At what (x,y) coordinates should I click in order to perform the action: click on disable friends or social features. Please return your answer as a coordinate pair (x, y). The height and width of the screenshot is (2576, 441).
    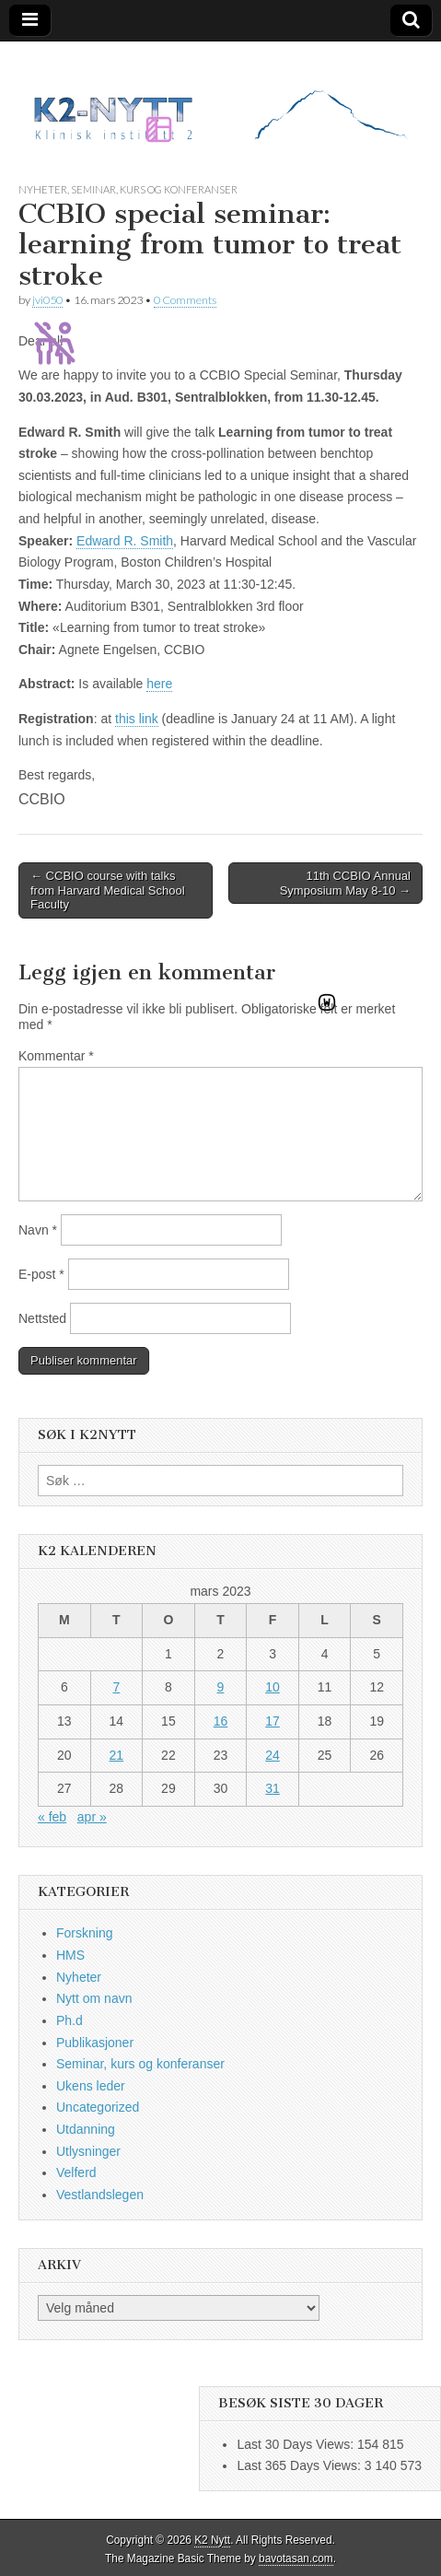
    Looking at the image, I should click on (54, 342).